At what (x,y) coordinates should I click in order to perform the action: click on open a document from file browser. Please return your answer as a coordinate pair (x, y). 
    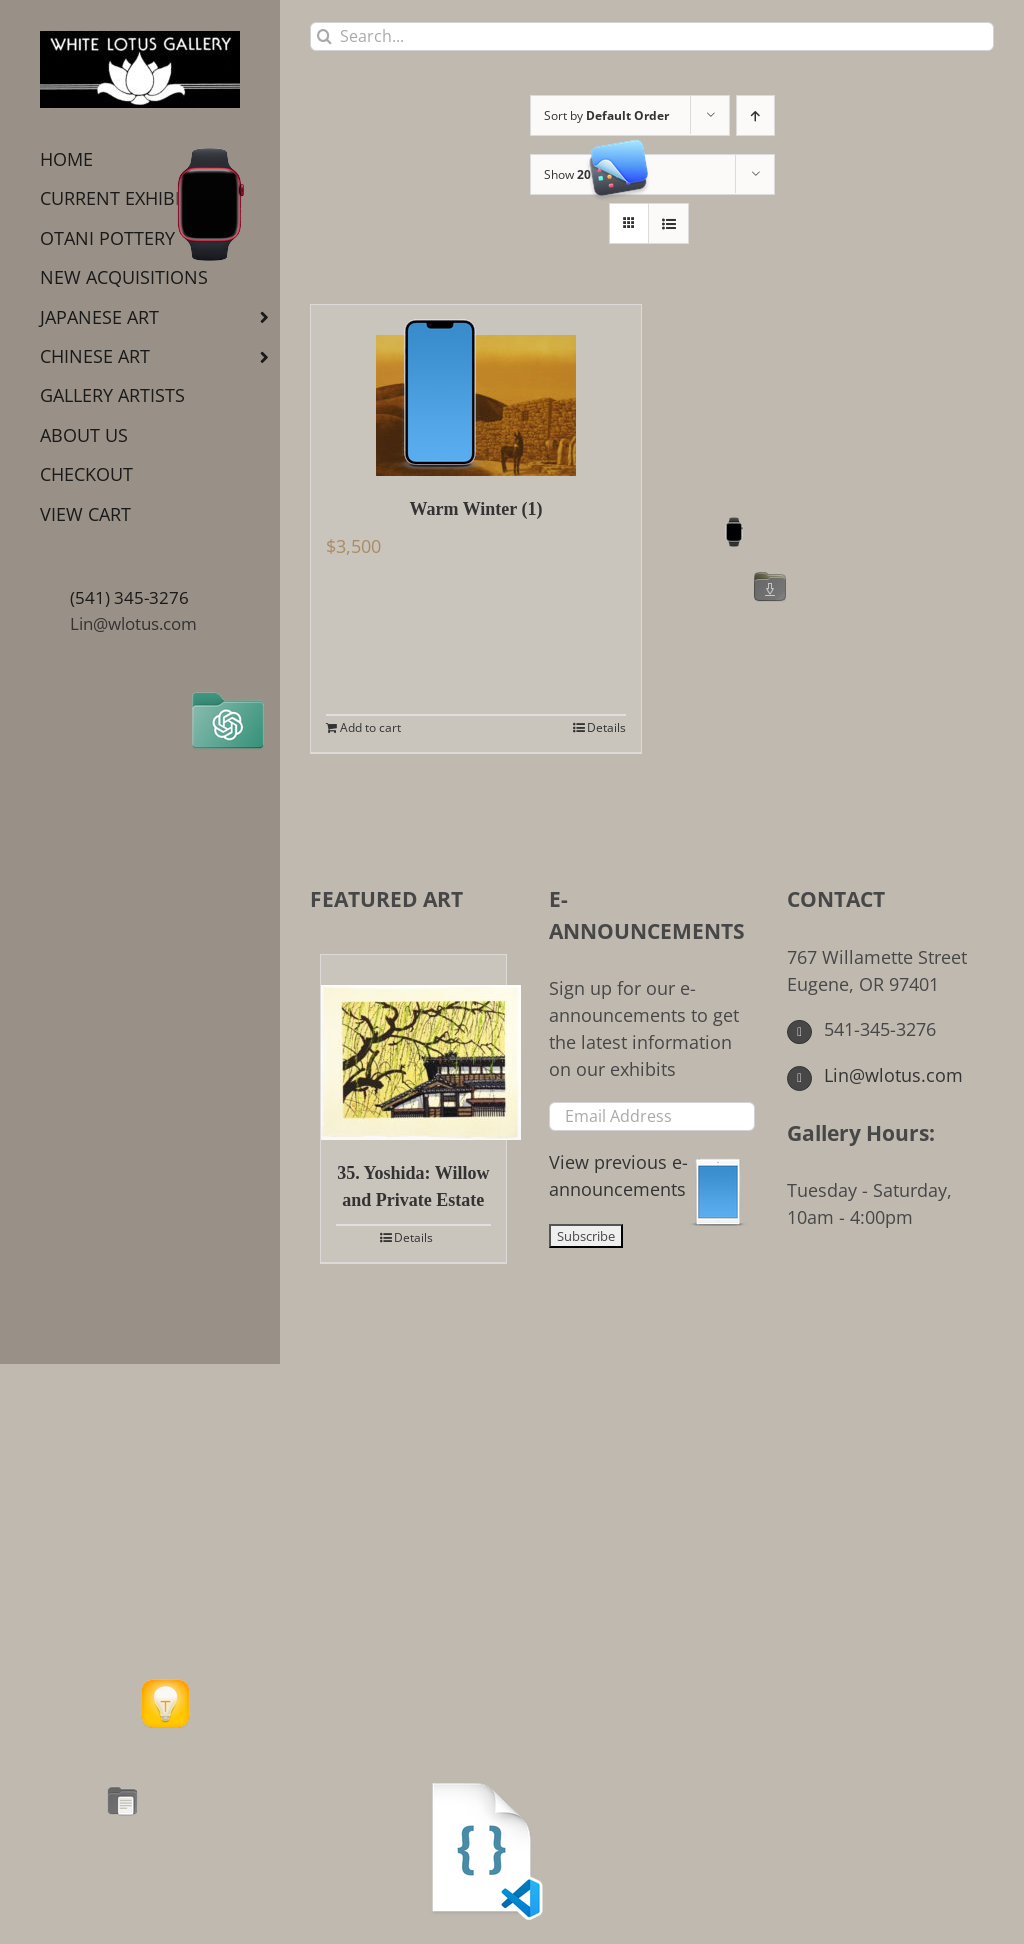
    Looking at the image, I should click on (122, 1800).